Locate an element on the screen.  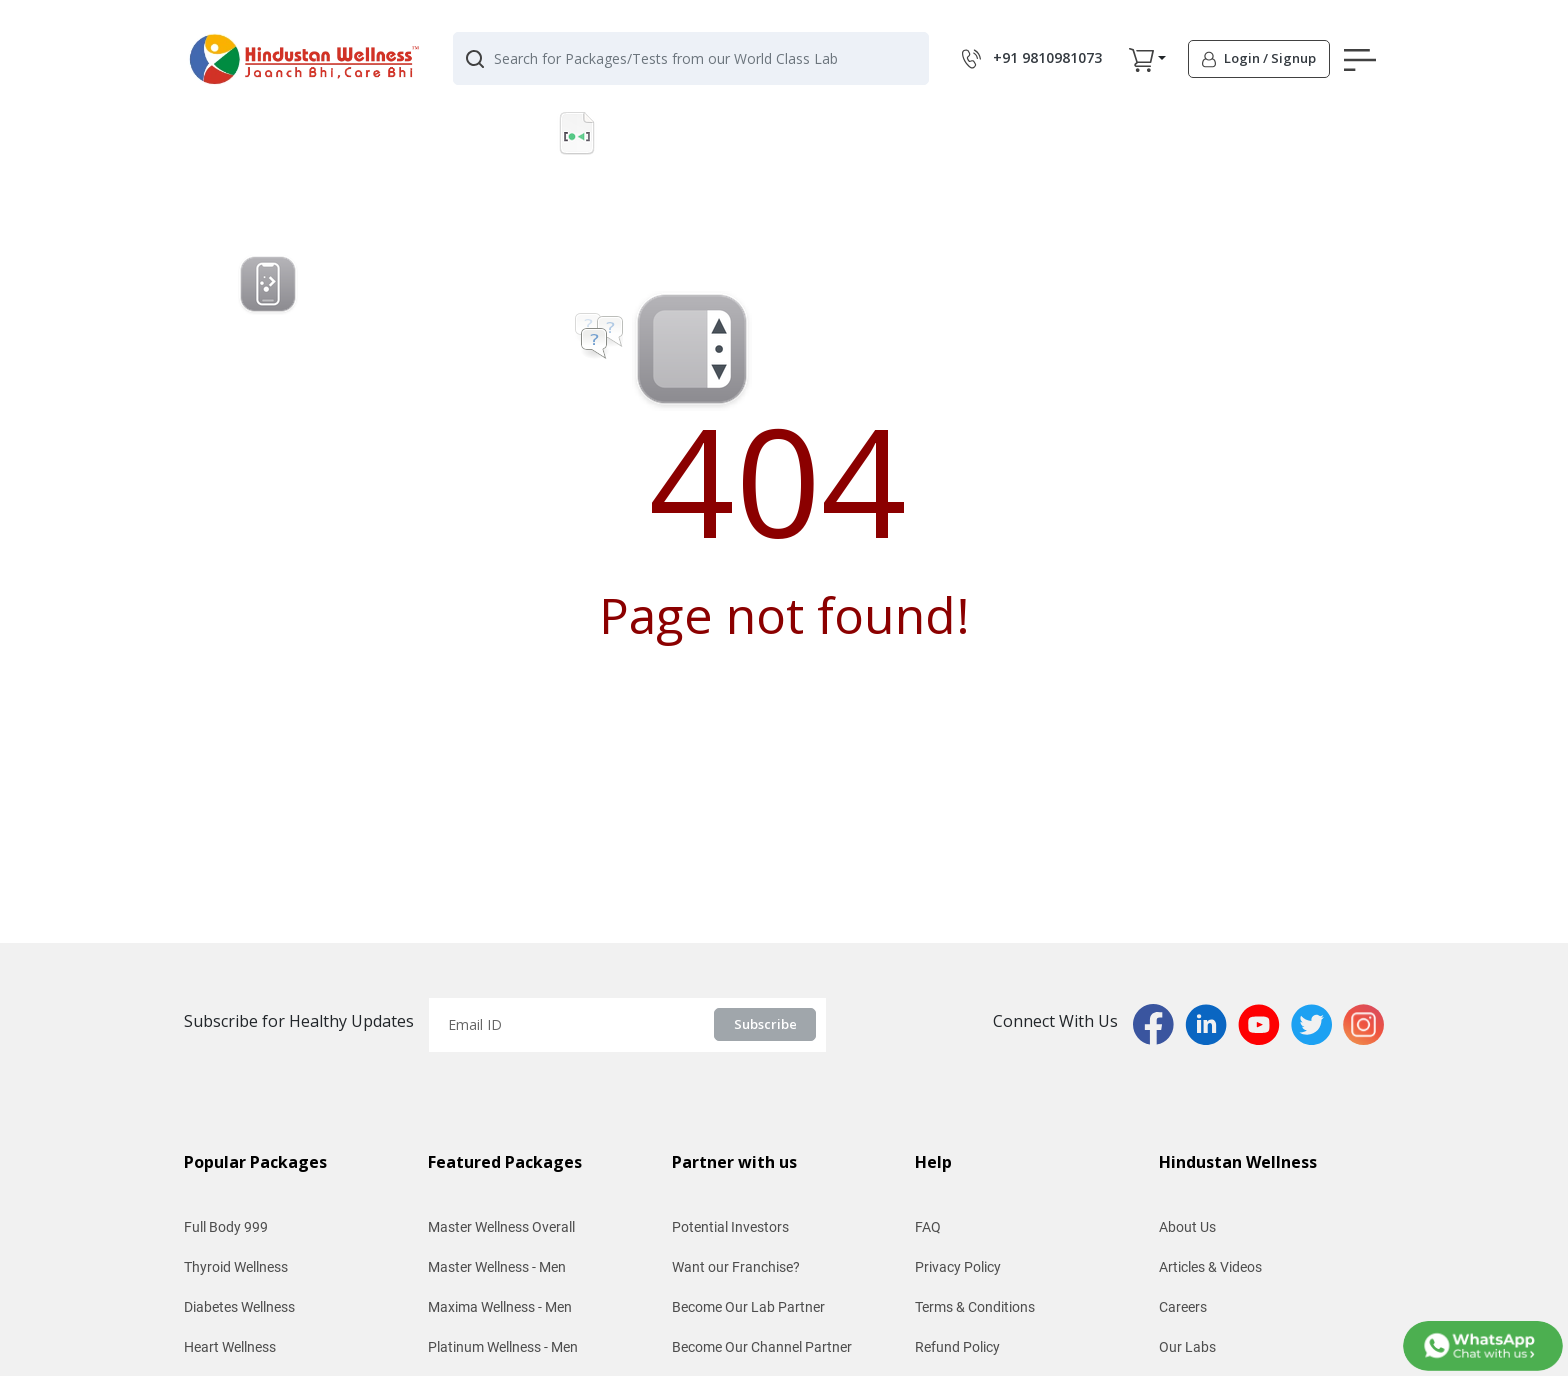
access frequently asked questions is located at coordinates (599, 336).